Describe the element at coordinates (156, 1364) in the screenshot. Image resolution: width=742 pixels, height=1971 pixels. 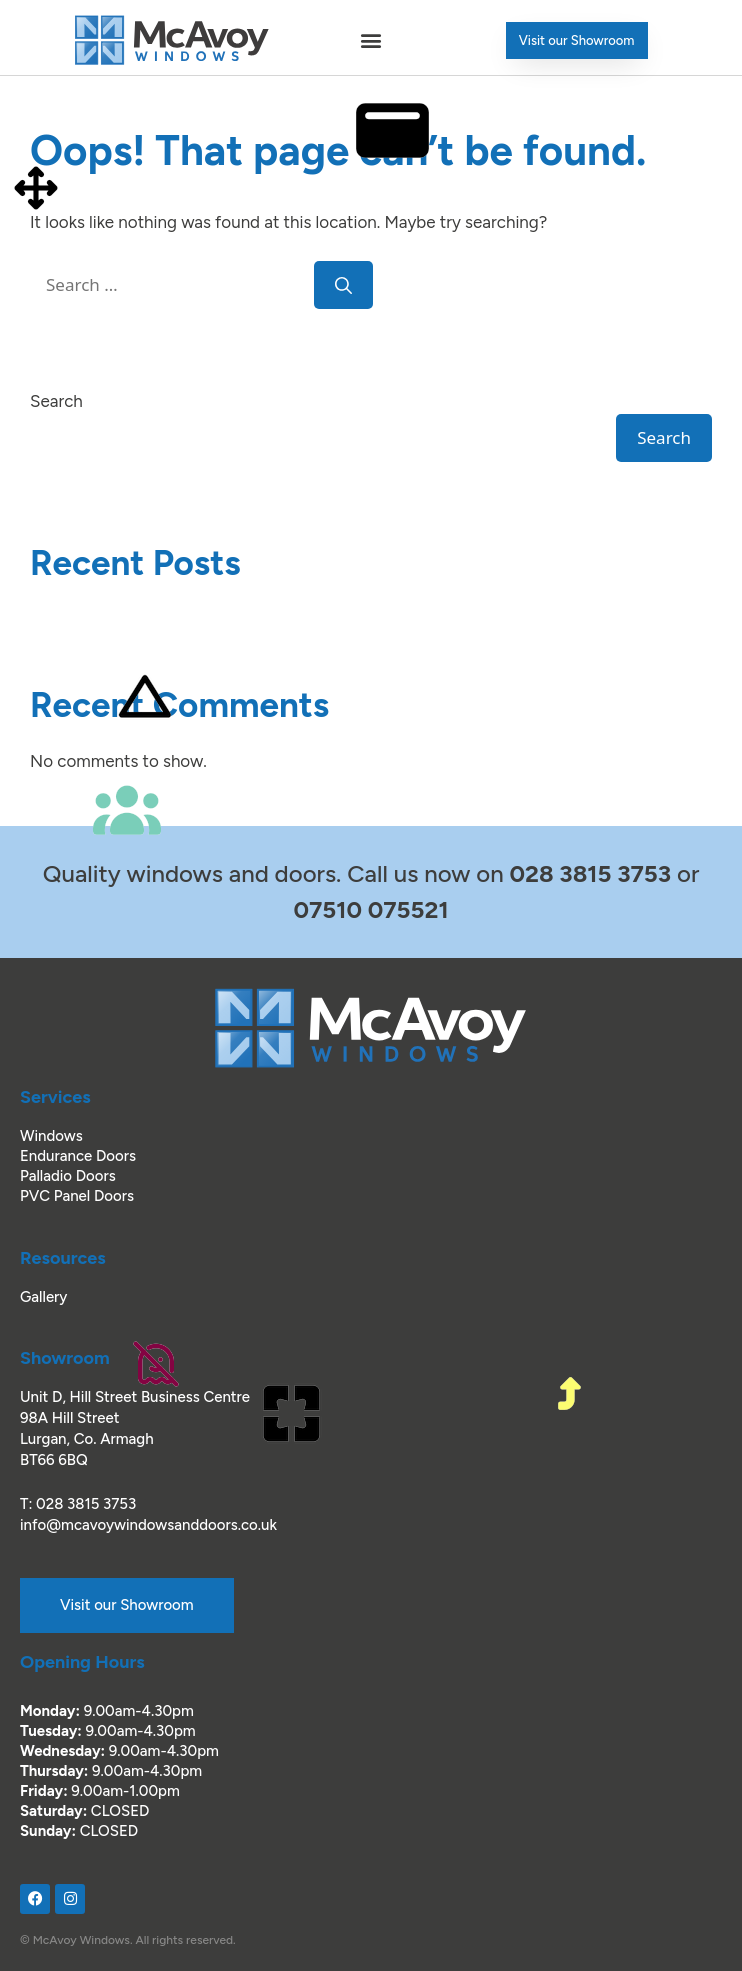
I see `disable ghost mode or incognito browsing` at that location.